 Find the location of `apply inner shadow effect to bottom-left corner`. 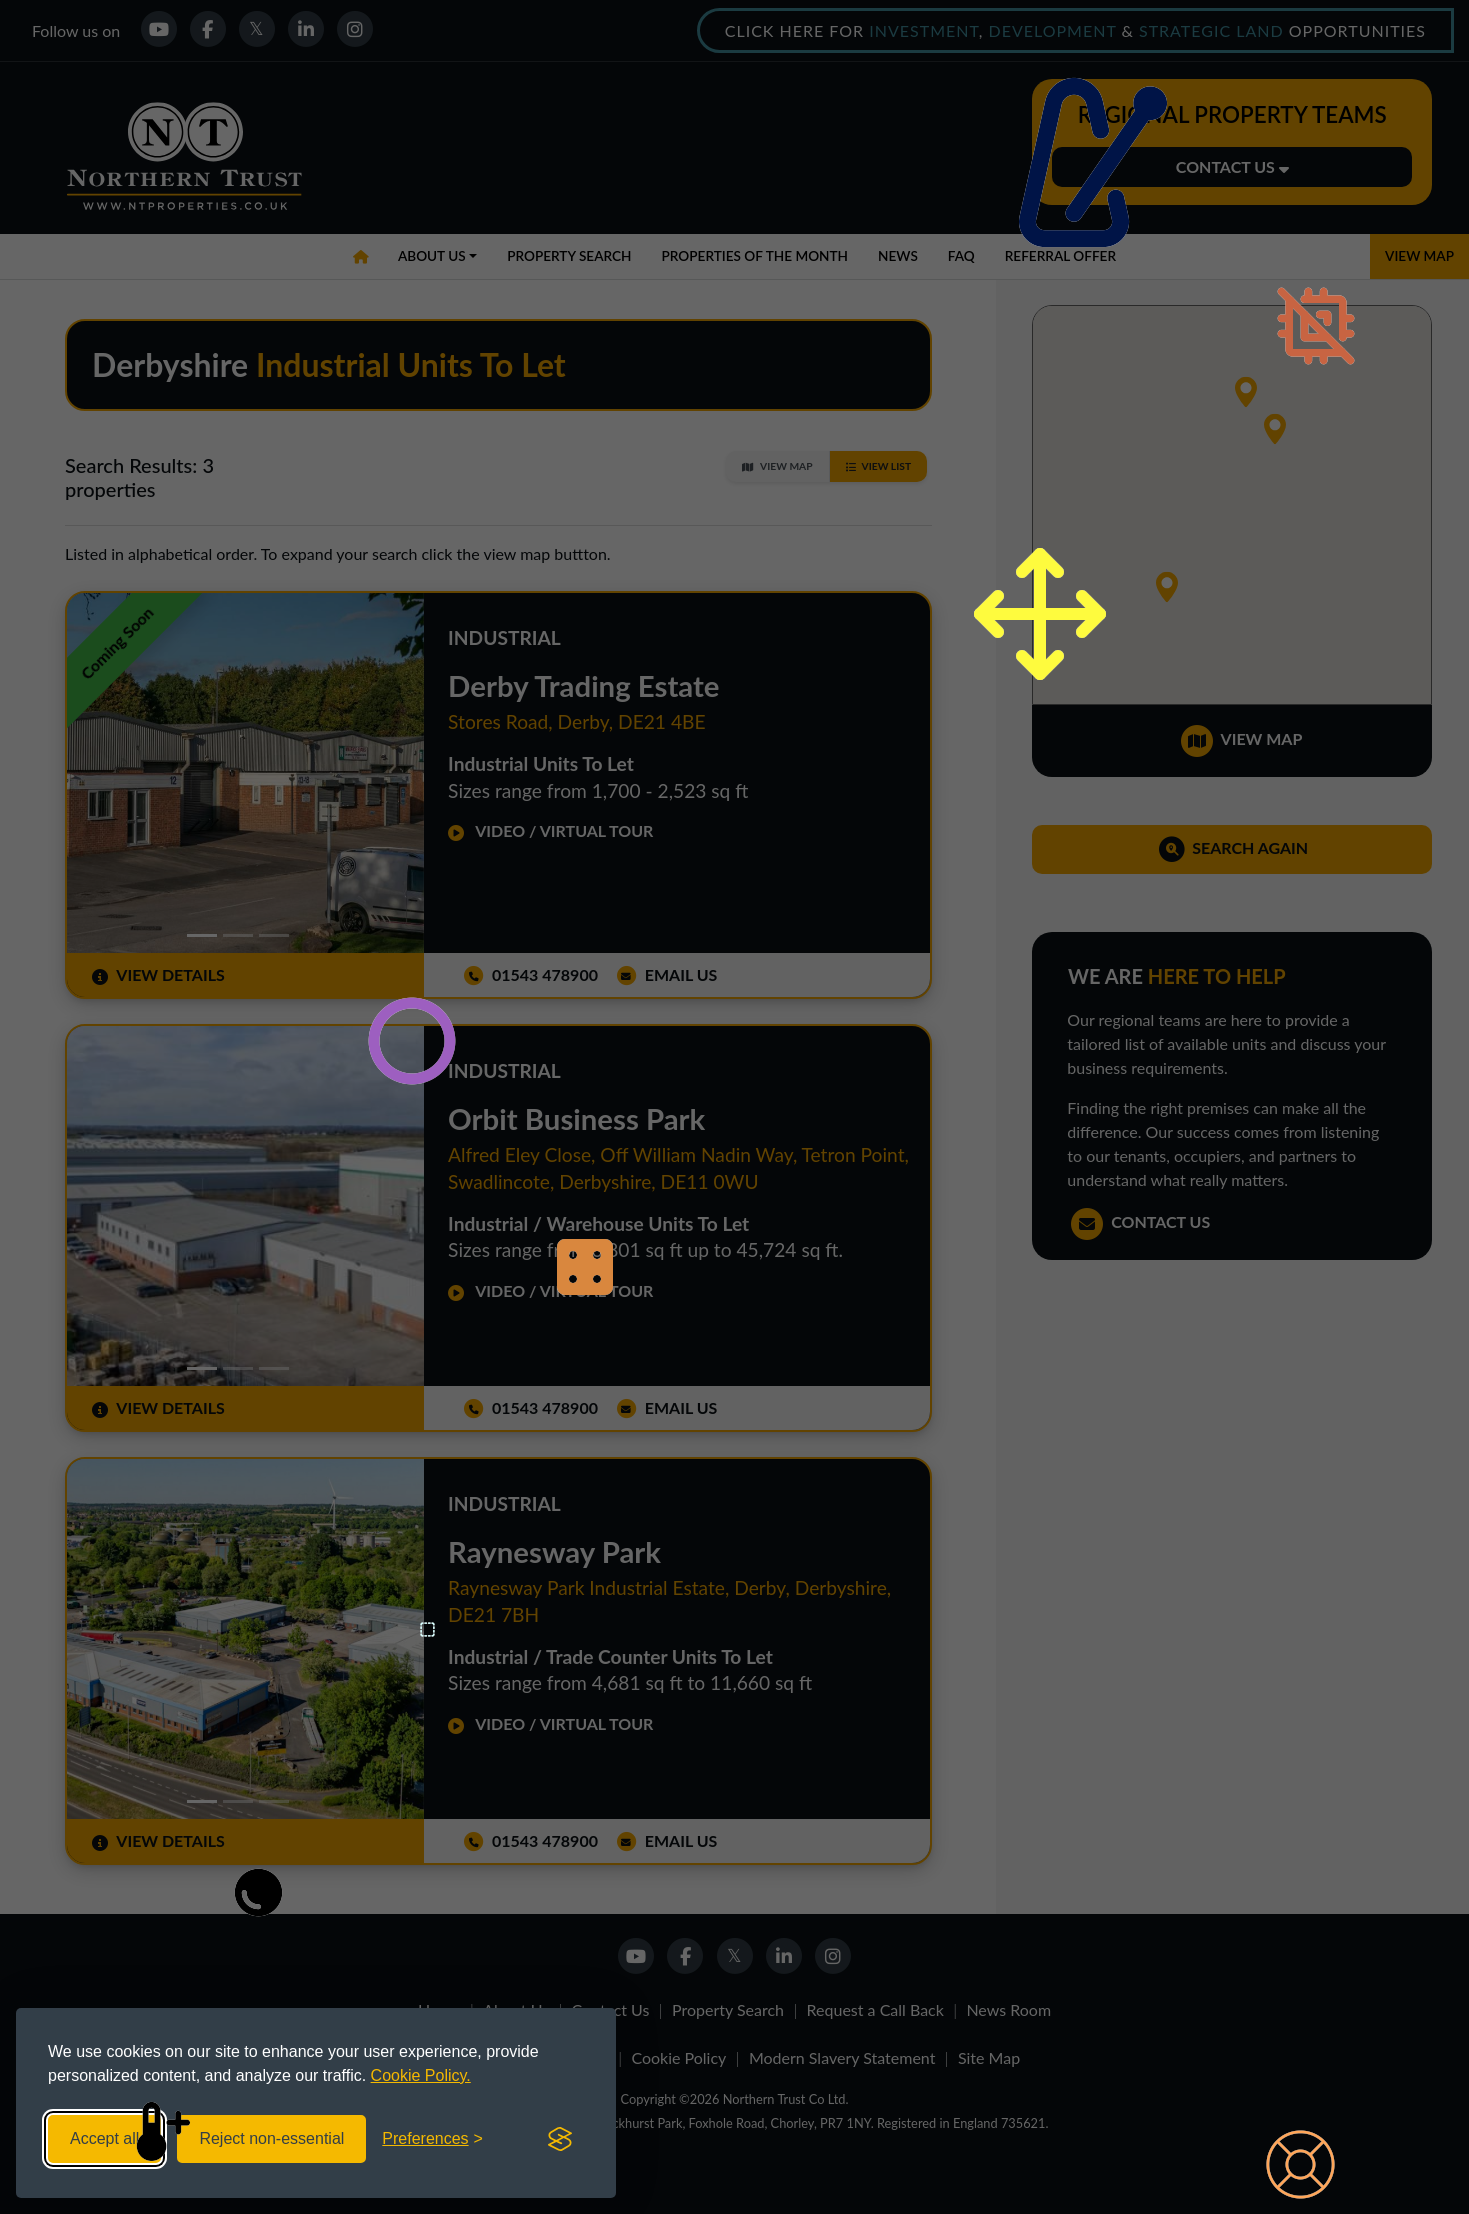

apply inner shadow effect to bottom-left corner is located at coordinates (258, 1892).